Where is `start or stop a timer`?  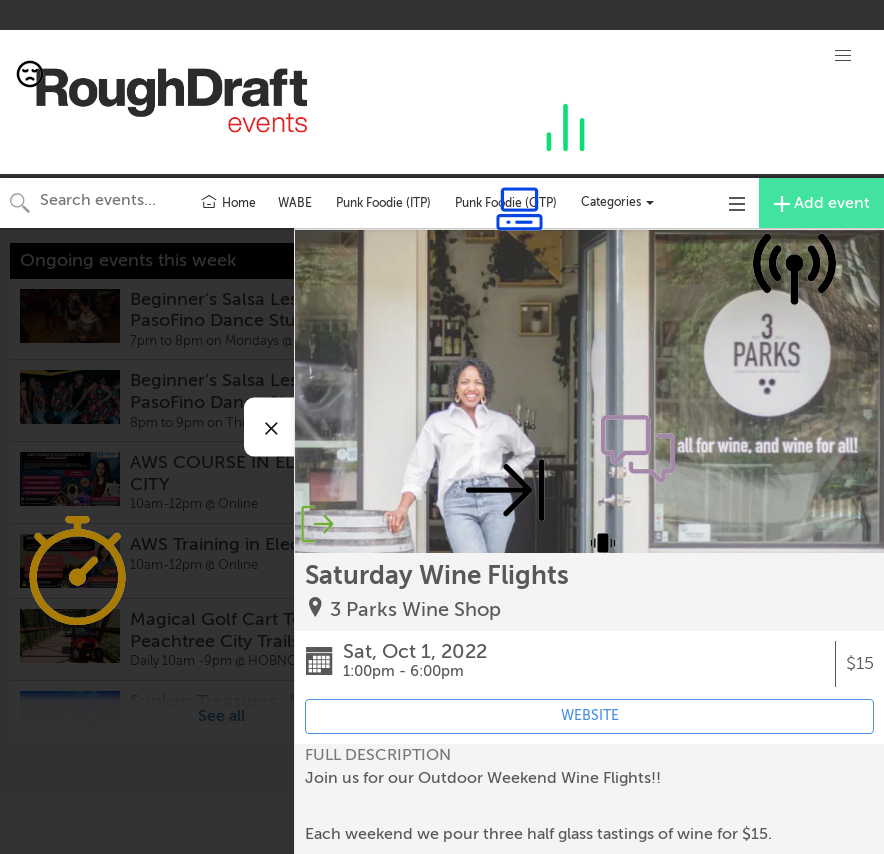 start or stop a timer is located at coordinates (77, 573).